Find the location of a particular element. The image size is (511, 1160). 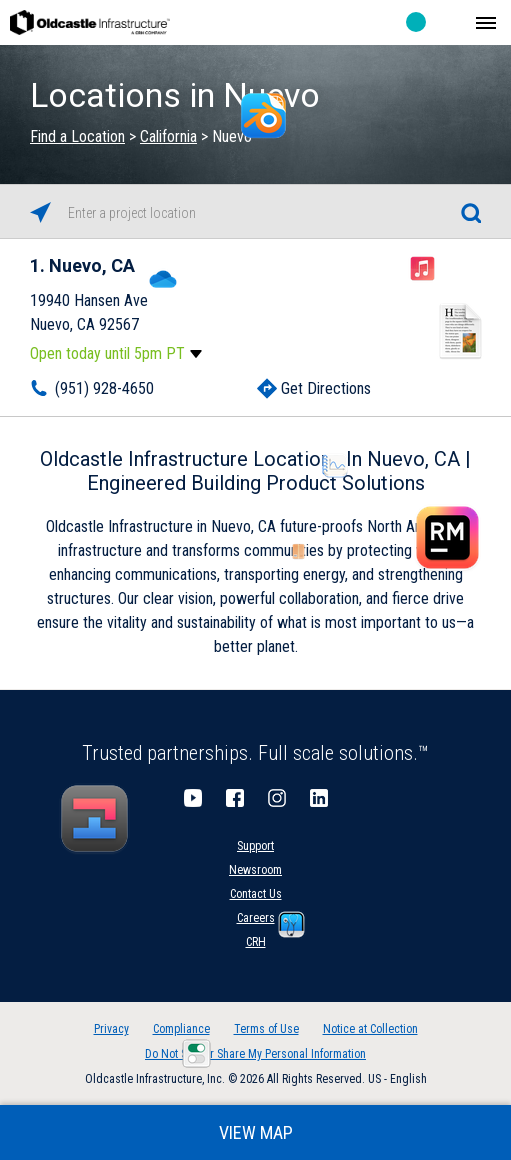

open the music player app is located at coordinates (422, 268).